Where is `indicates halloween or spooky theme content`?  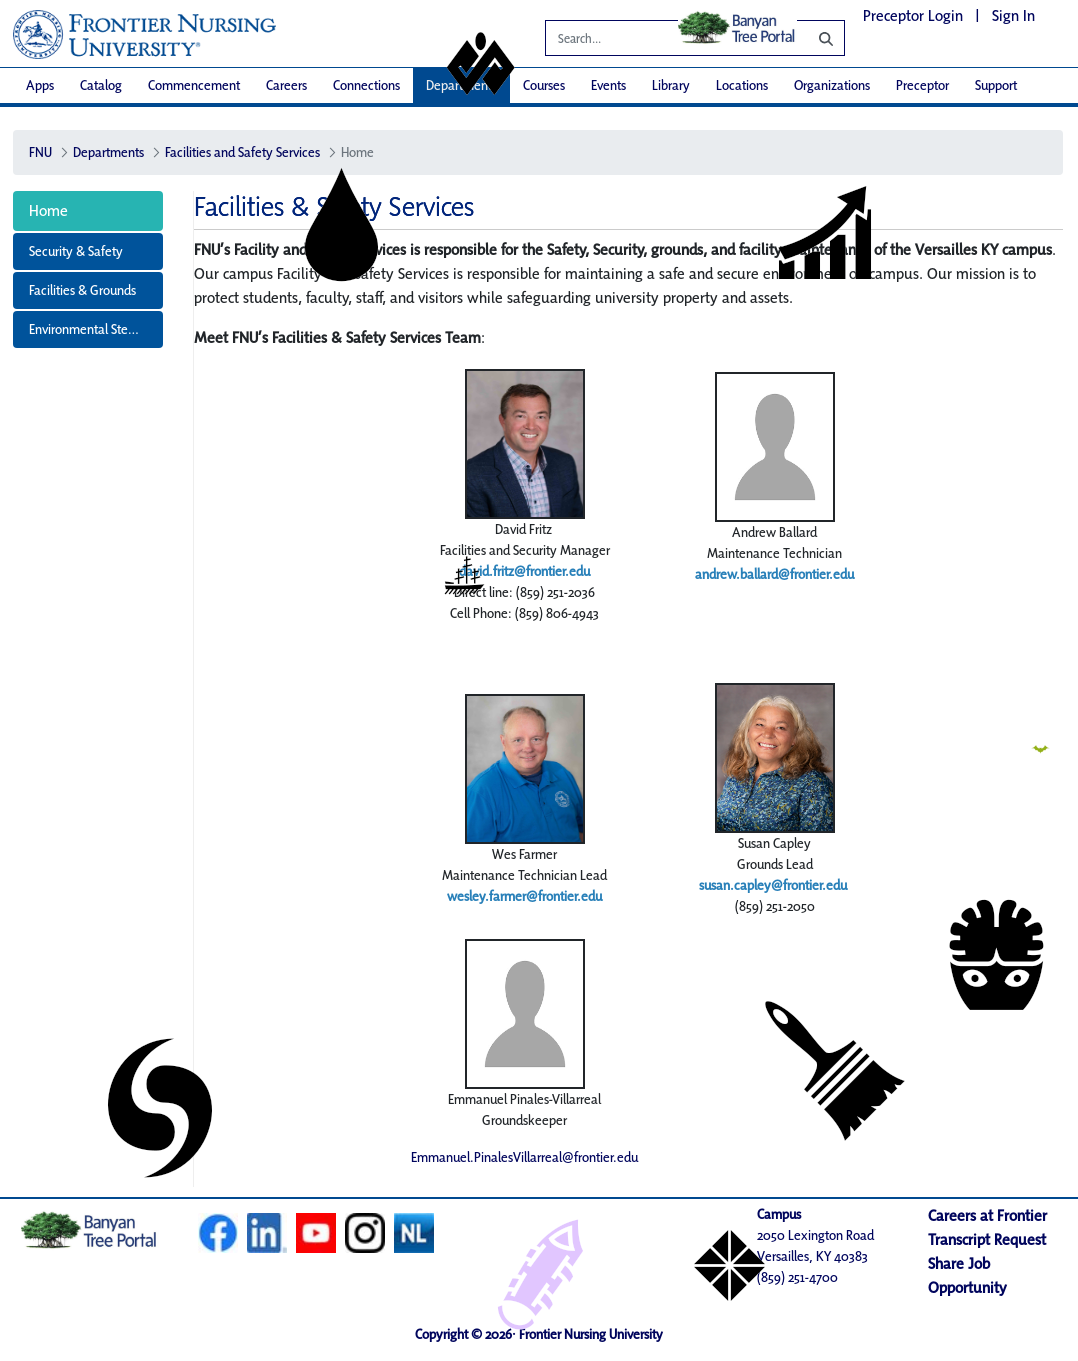 indicates halloween or spooky theme content is located at coordinates (1040, 749).